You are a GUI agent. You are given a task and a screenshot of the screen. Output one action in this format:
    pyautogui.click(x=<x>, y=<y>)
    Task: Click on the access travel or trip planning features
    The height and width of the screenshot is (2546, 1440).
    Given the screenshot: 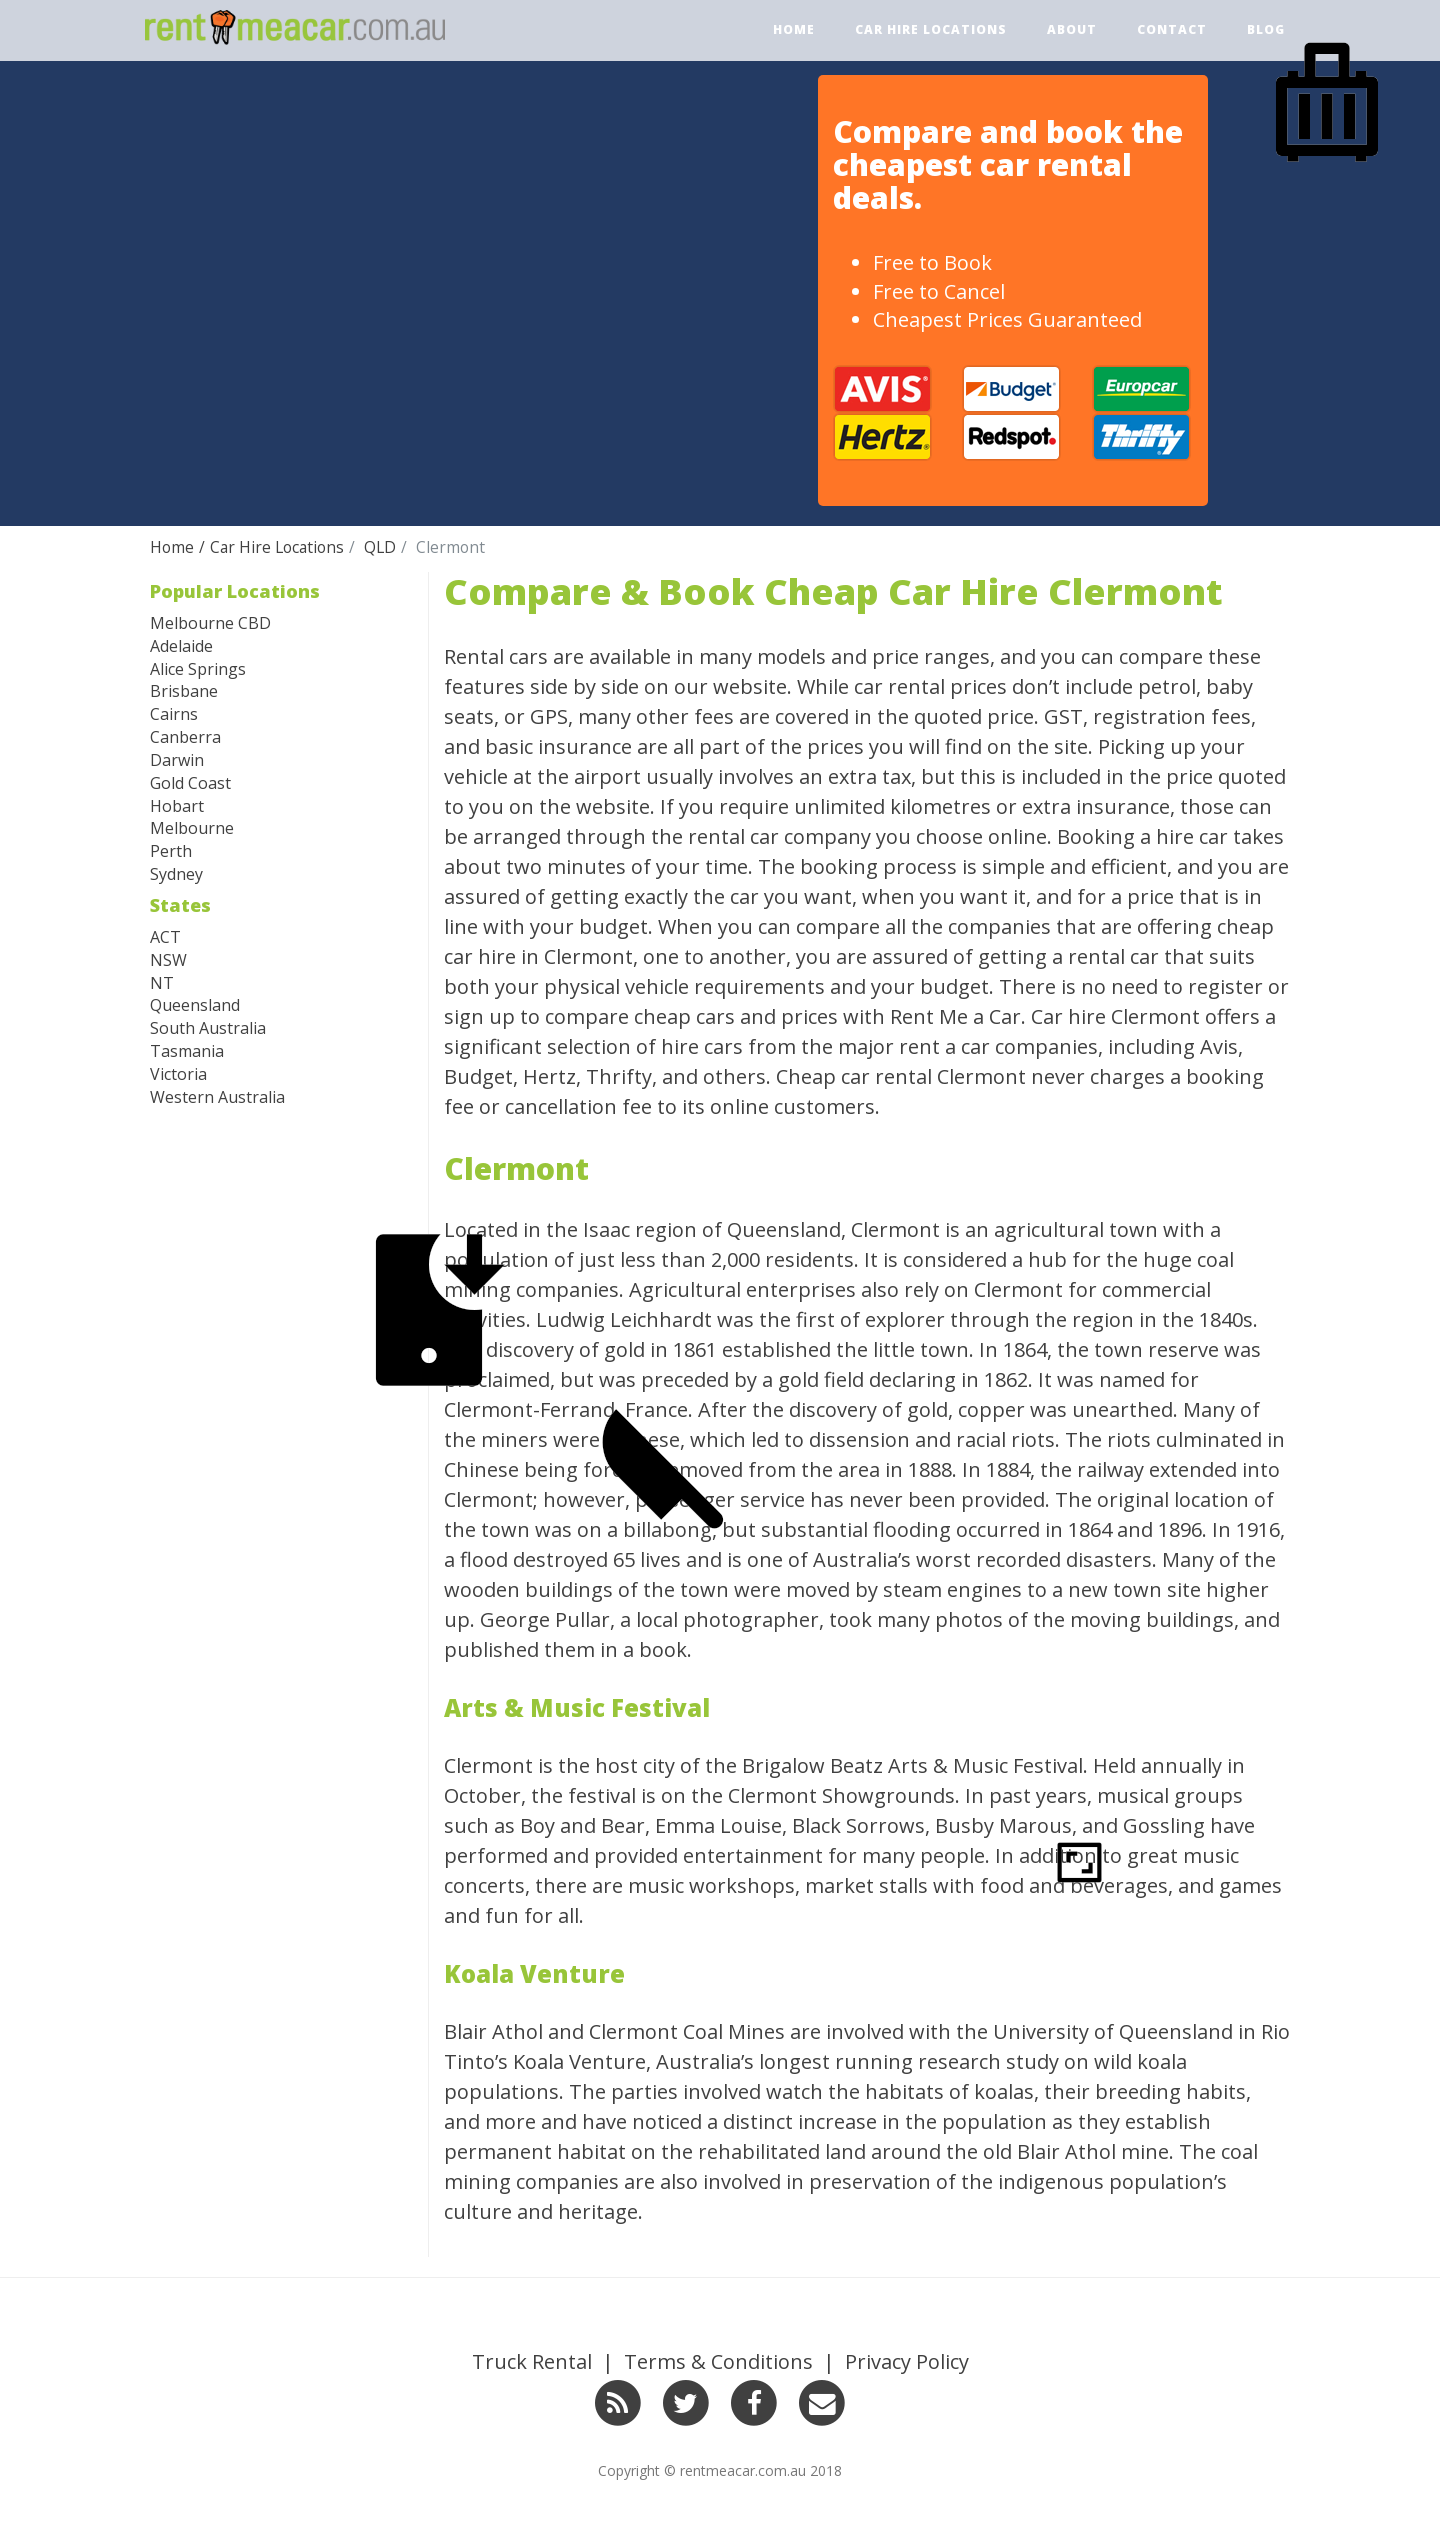 What is the action you would take?
    pyautogui.click(x=1327, y=105)
    